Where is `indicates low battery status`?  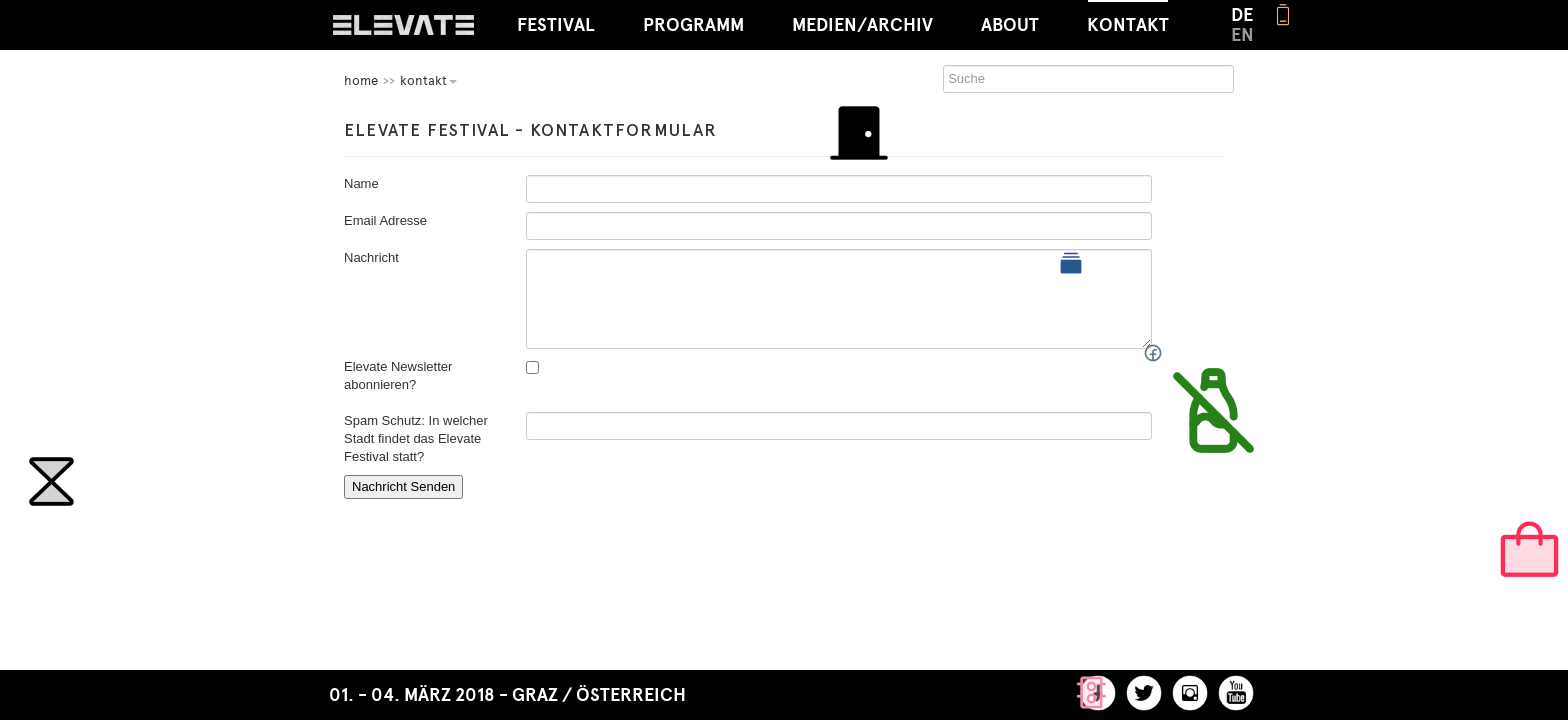 indicates low battery status is located at coordinates (1283, 15).